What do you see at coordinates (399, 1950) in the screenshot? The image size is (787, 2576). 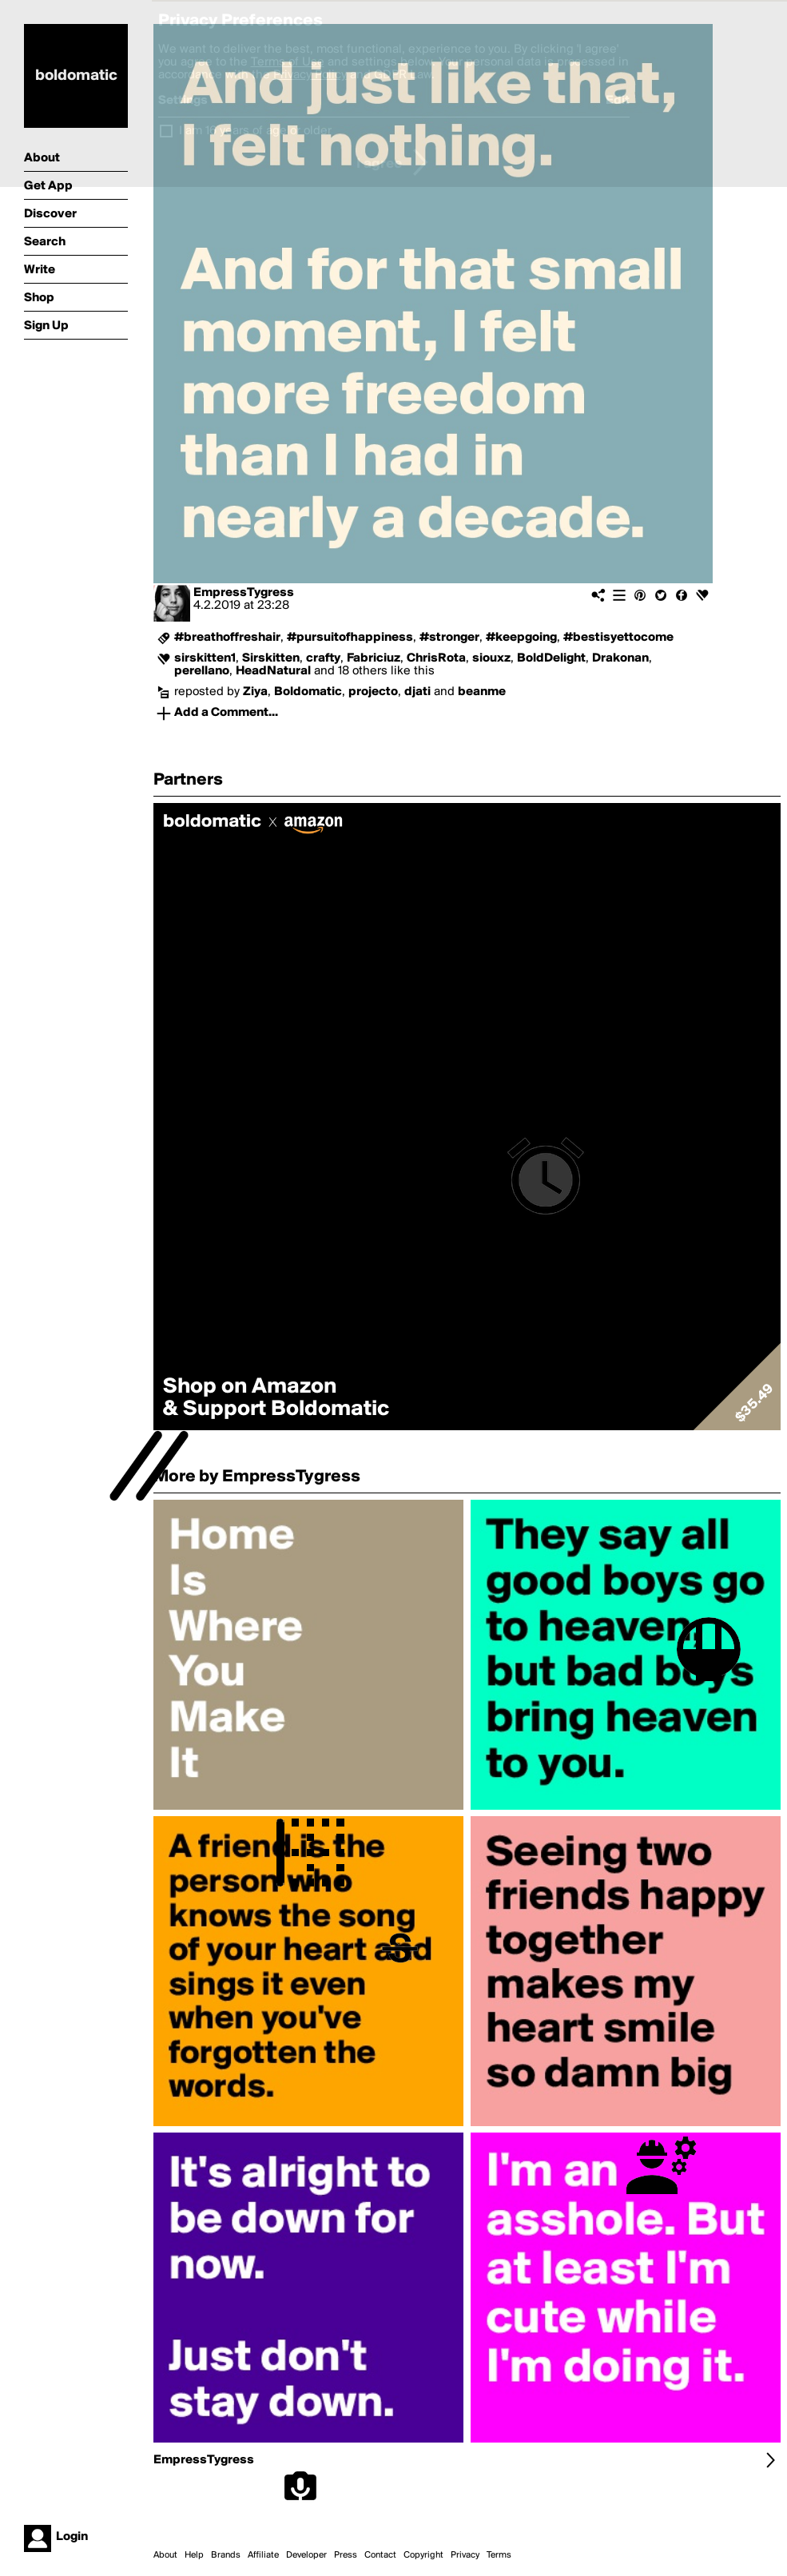 I see `apply strikethrough formatting to selected text` at bounding box center [399, 1950].